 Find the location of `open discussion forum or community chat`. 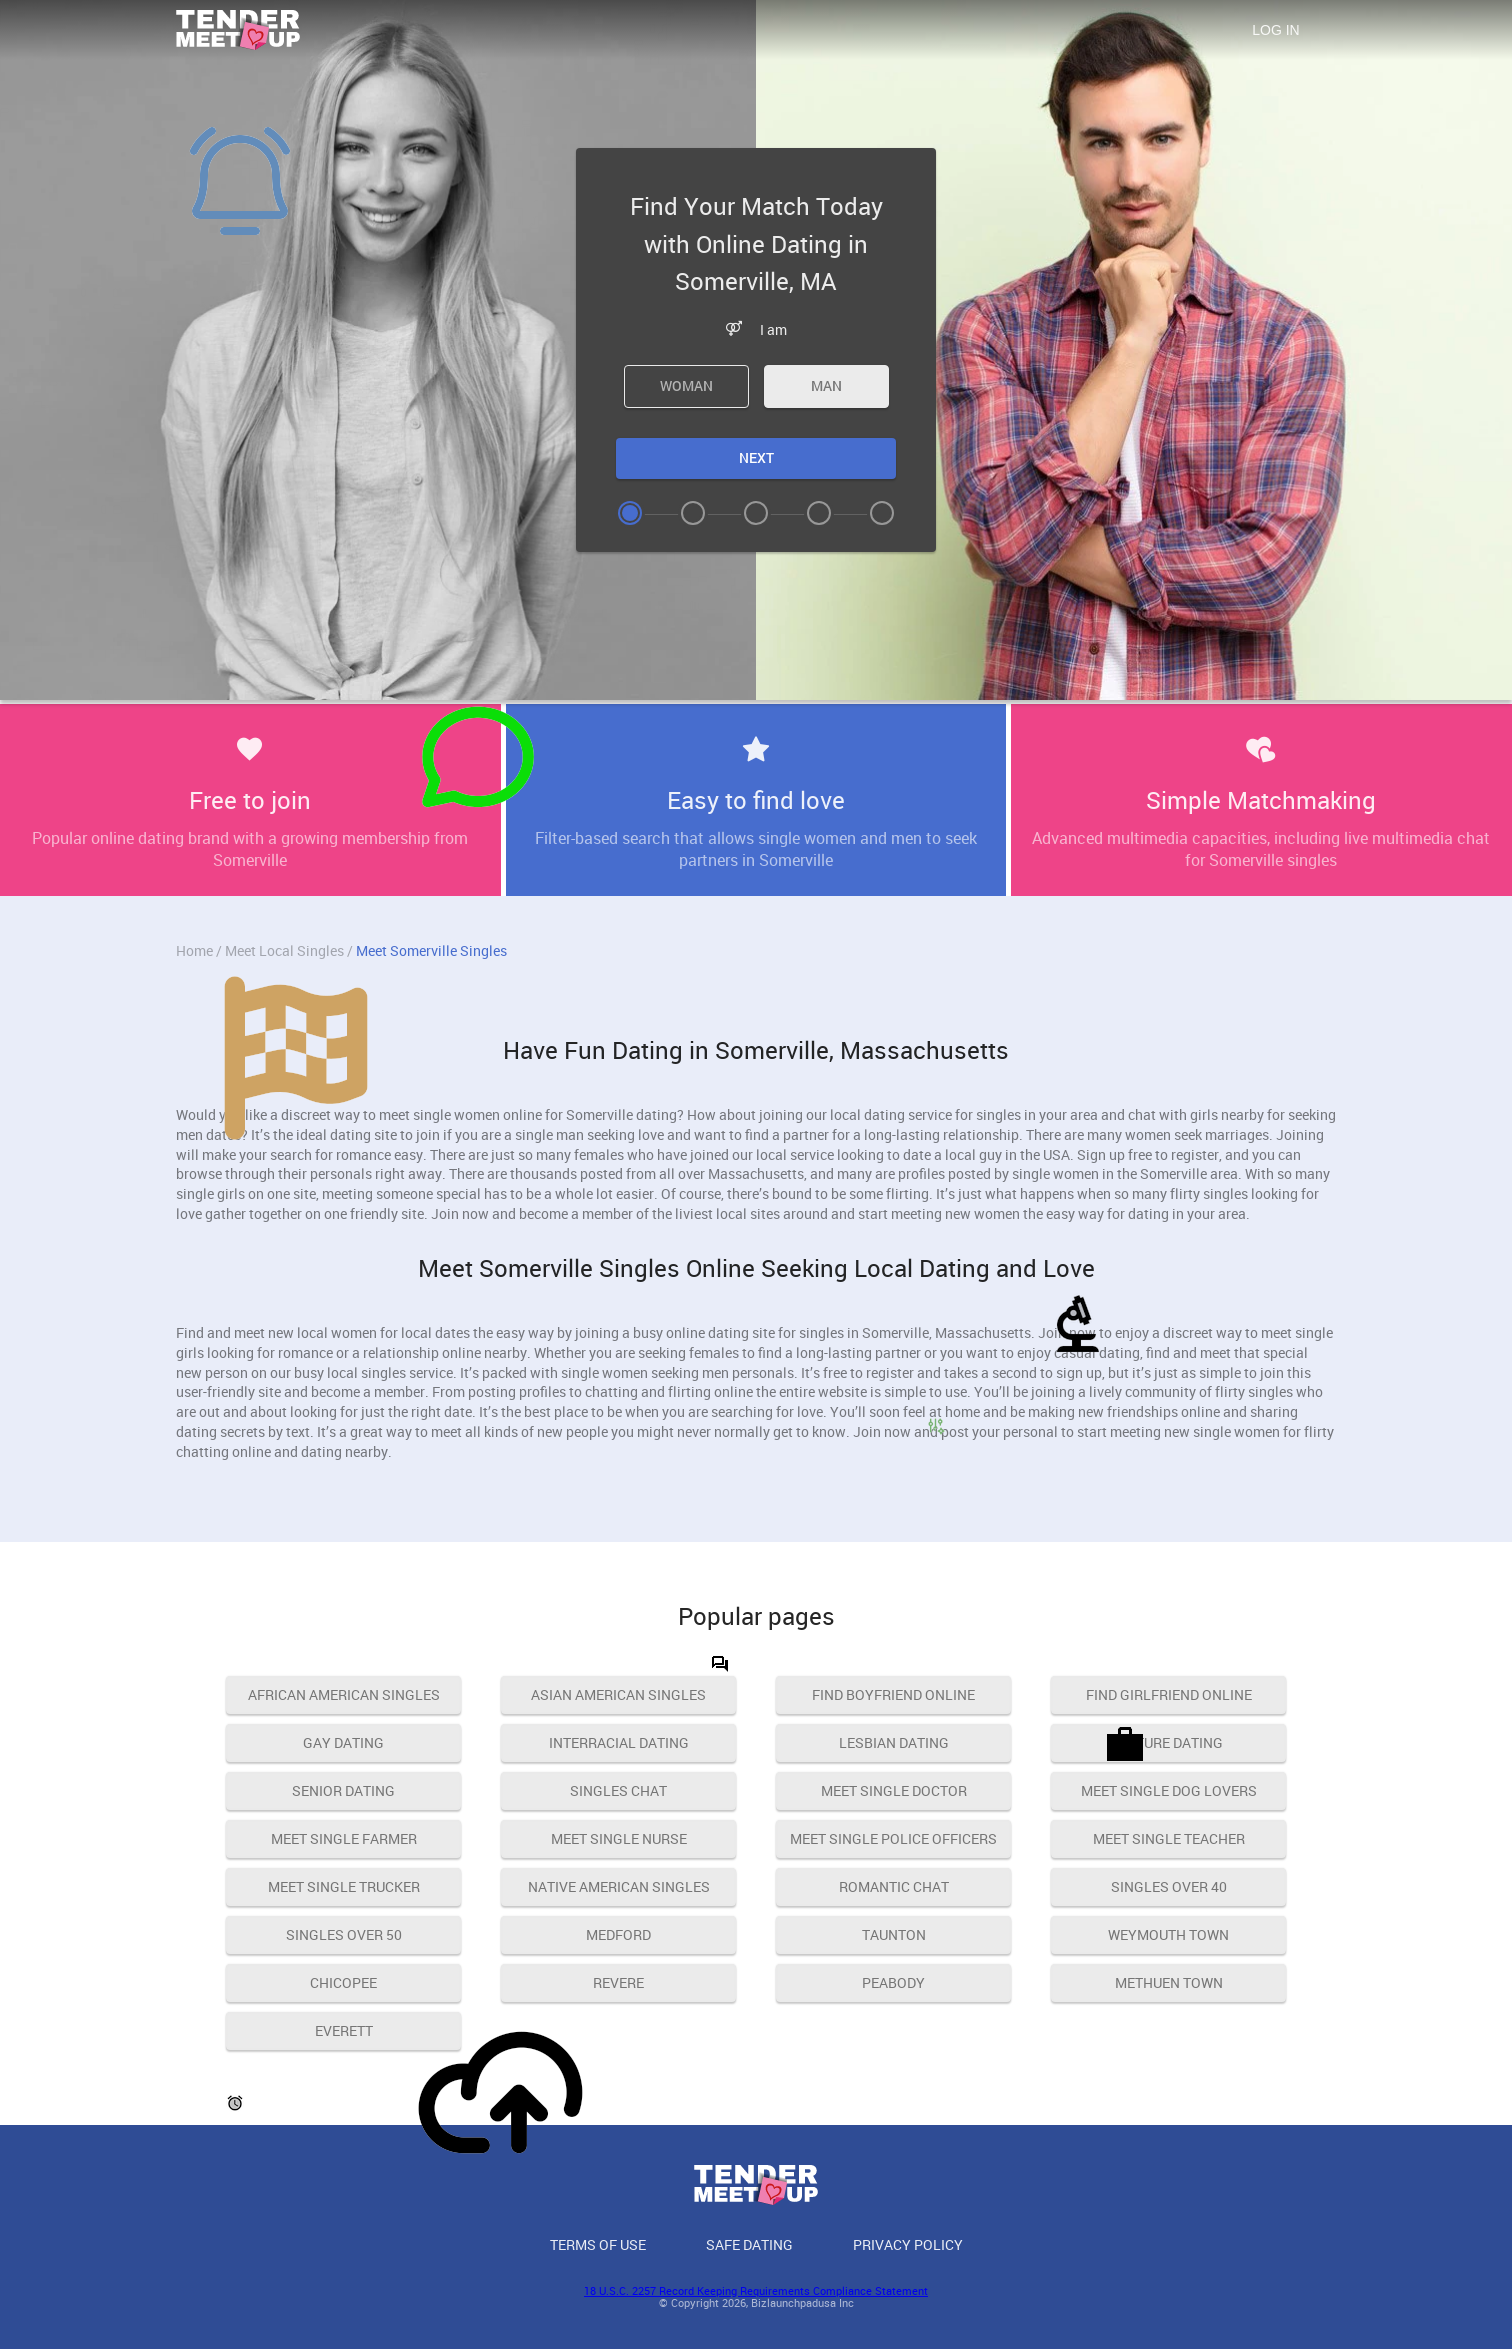

open discussion forum or community chat is located at coordinates (720, 1664).